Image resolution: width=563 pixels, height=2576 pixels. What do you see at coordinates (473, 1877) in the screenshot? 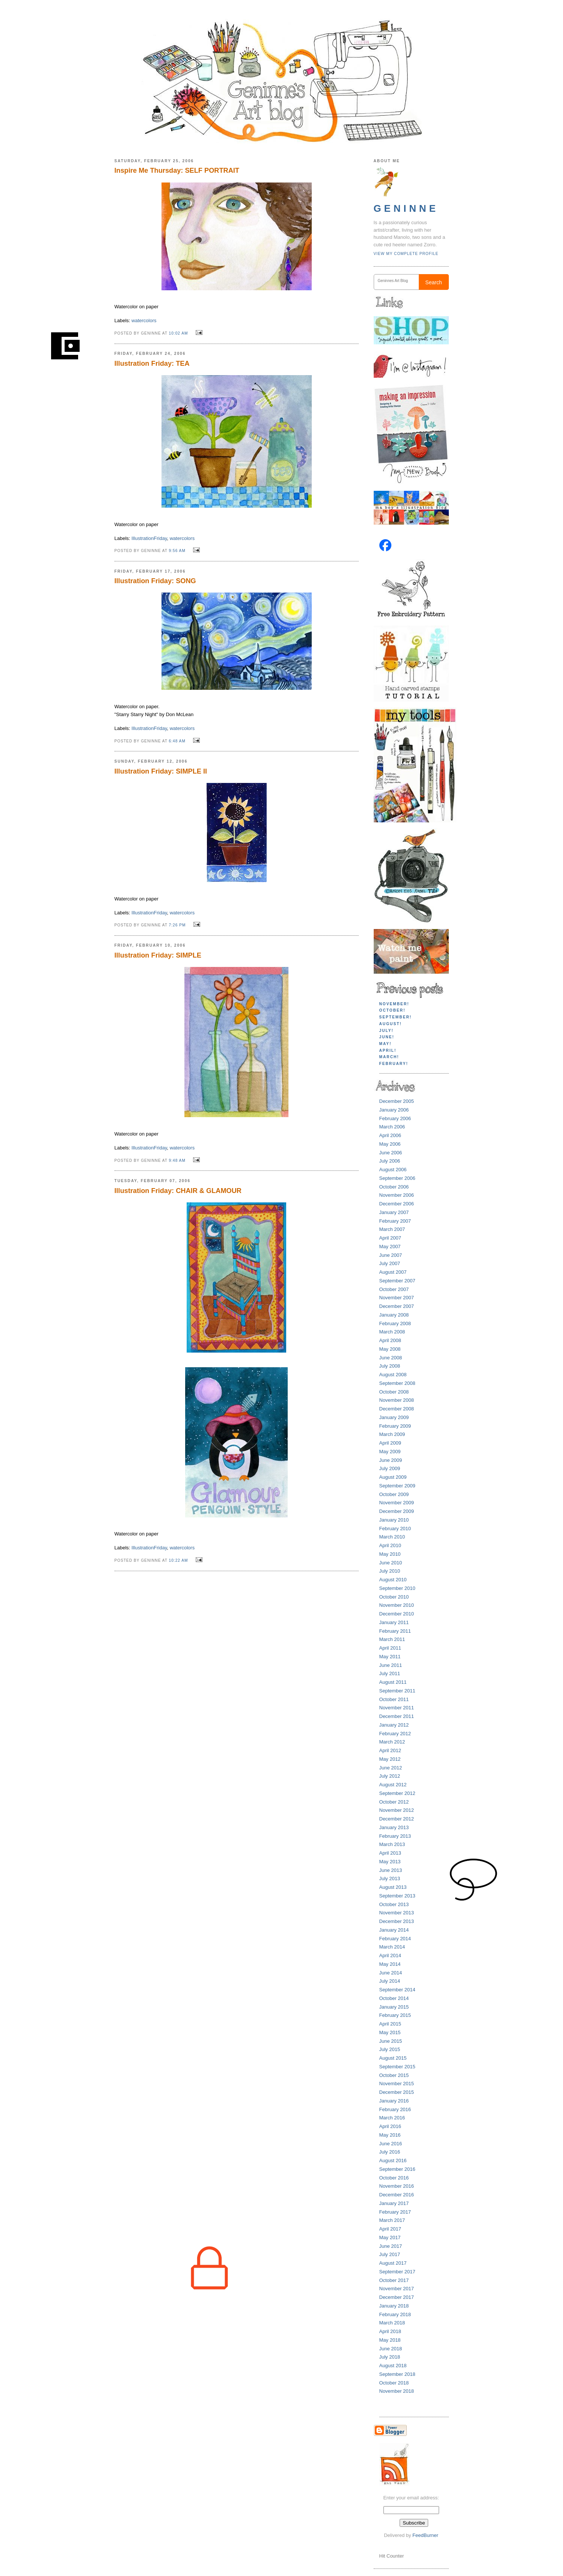
I see `freeform selection tool` at bounding box center [473, 1877].